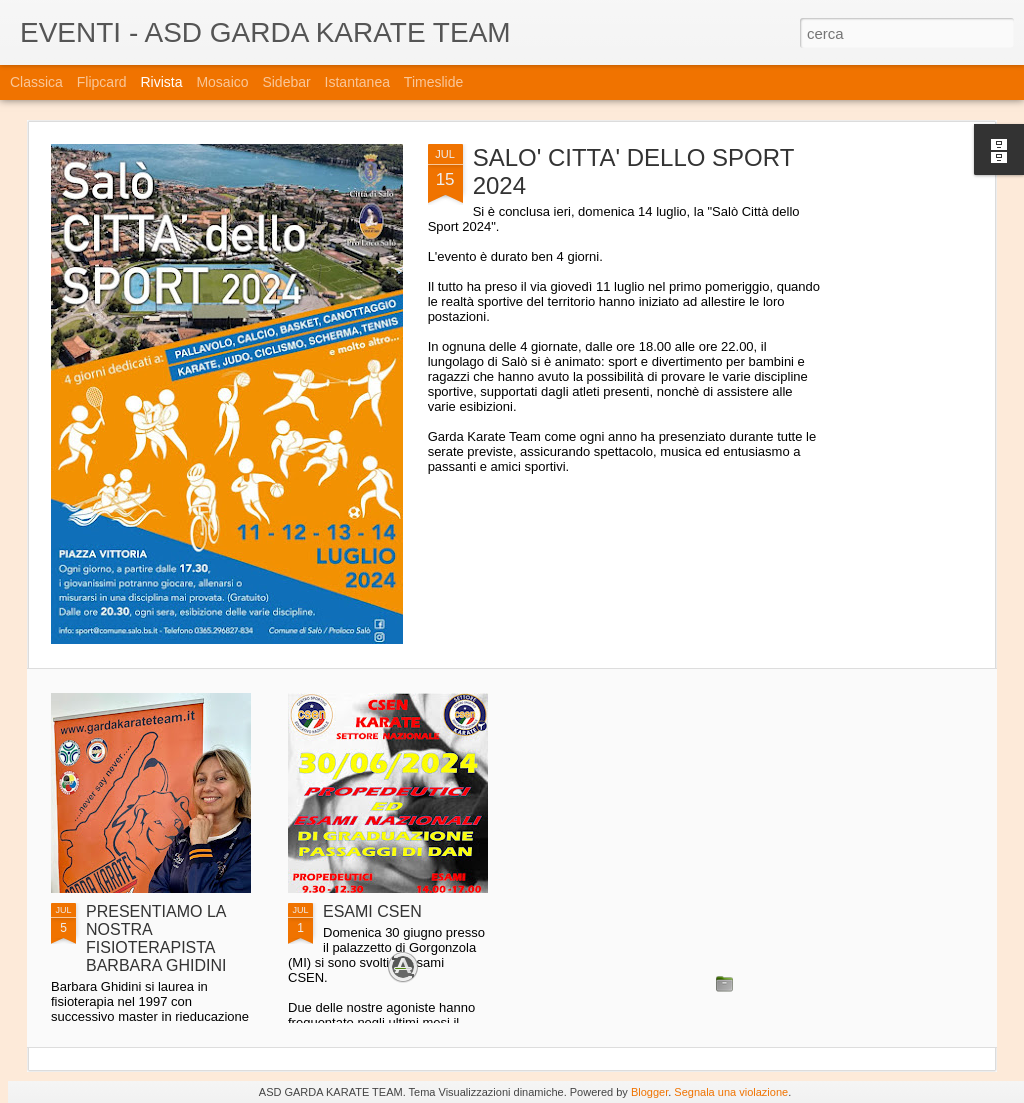 This screenshot has width=1024, height=1103. I want to click on check for available system updates, so click(403, 967).